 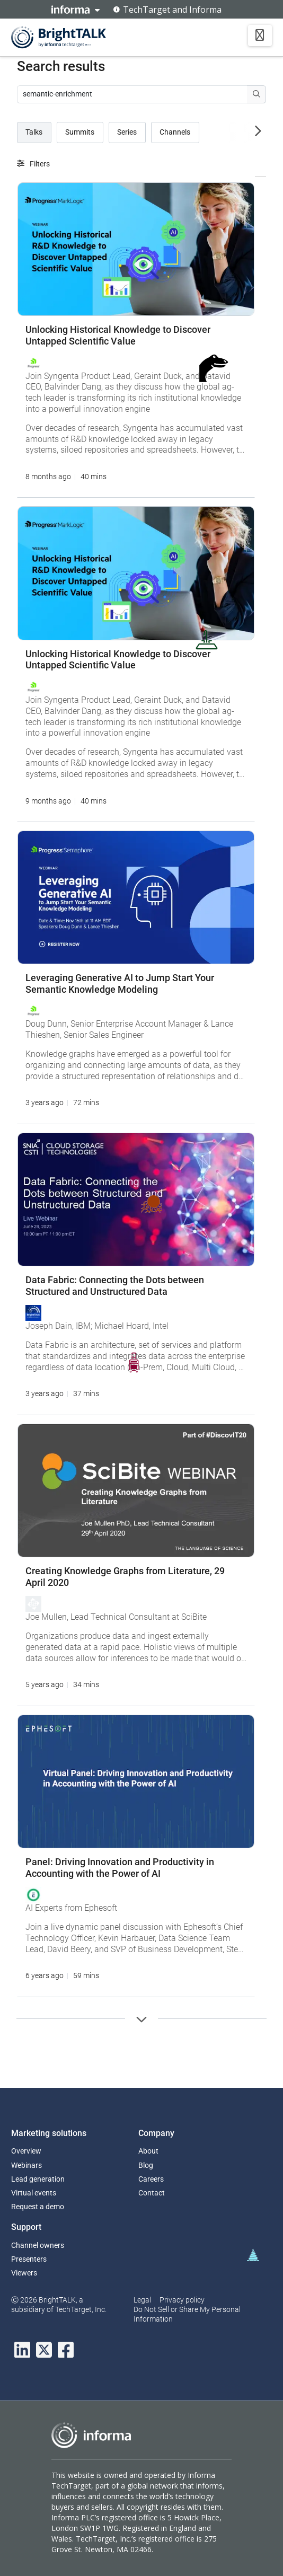 I want to click on kitchen or bathroom fixtures category, so click(x=207, y=640).